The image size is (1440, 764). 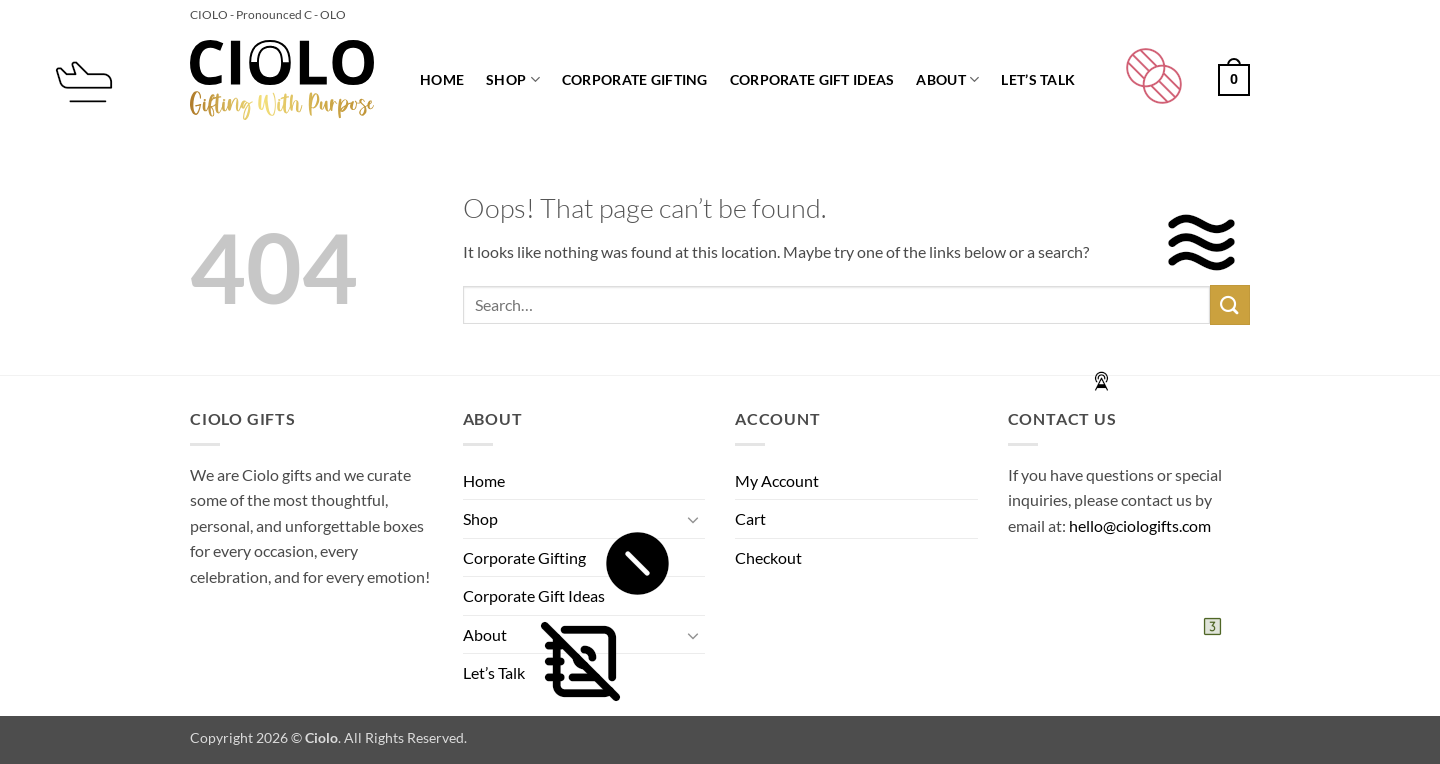 What do you see at coordinates (1154, 76) in the screenshot?
I see `exclude overlapping elements from selection` at bounding box center [1154, 76].